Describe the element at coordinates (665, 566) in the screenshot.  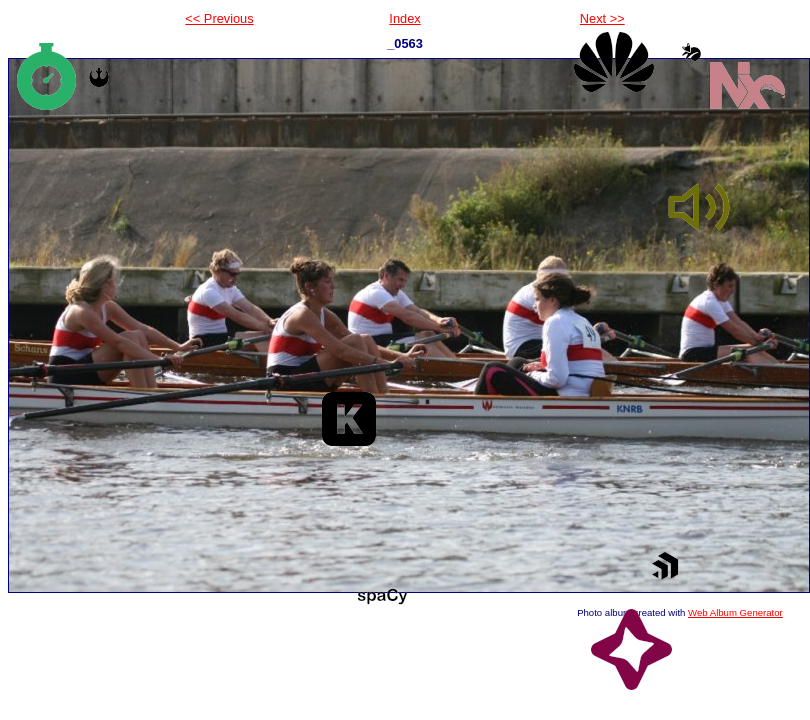
I see `progress software company logo` at that location.